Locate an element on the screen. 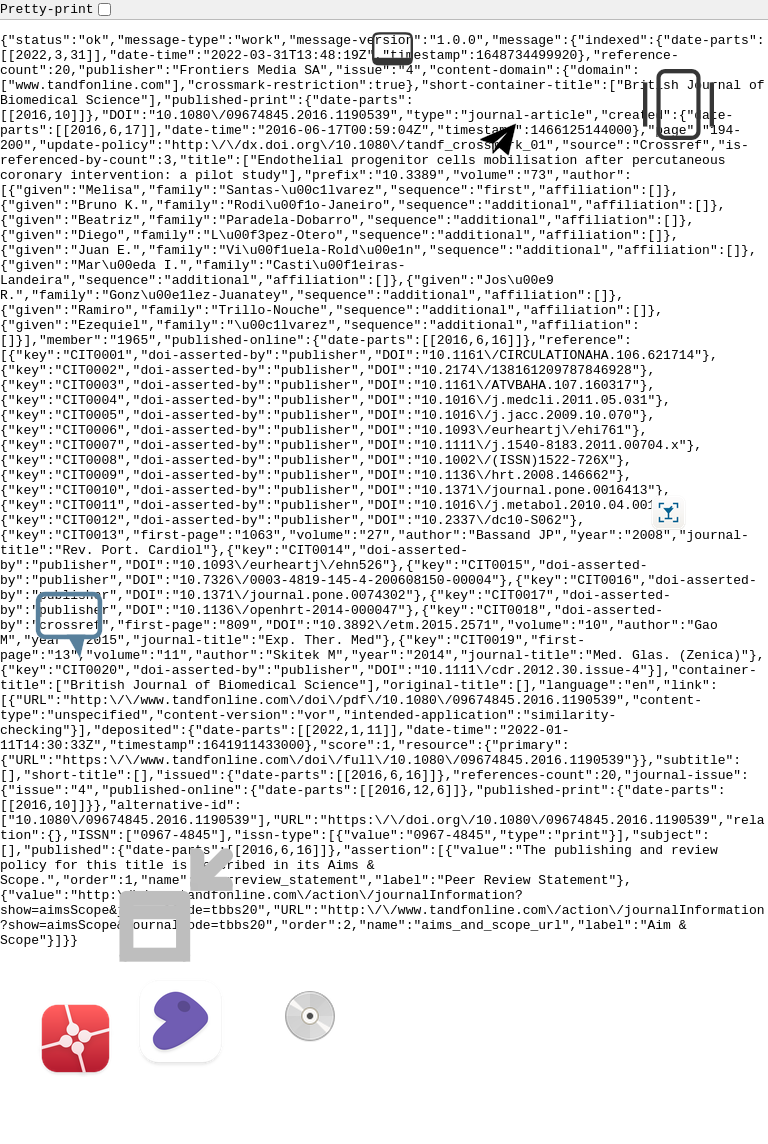 The height and width of the screenshot is (1144, 768). view sent messages folder is located at coordinates (498, 140).